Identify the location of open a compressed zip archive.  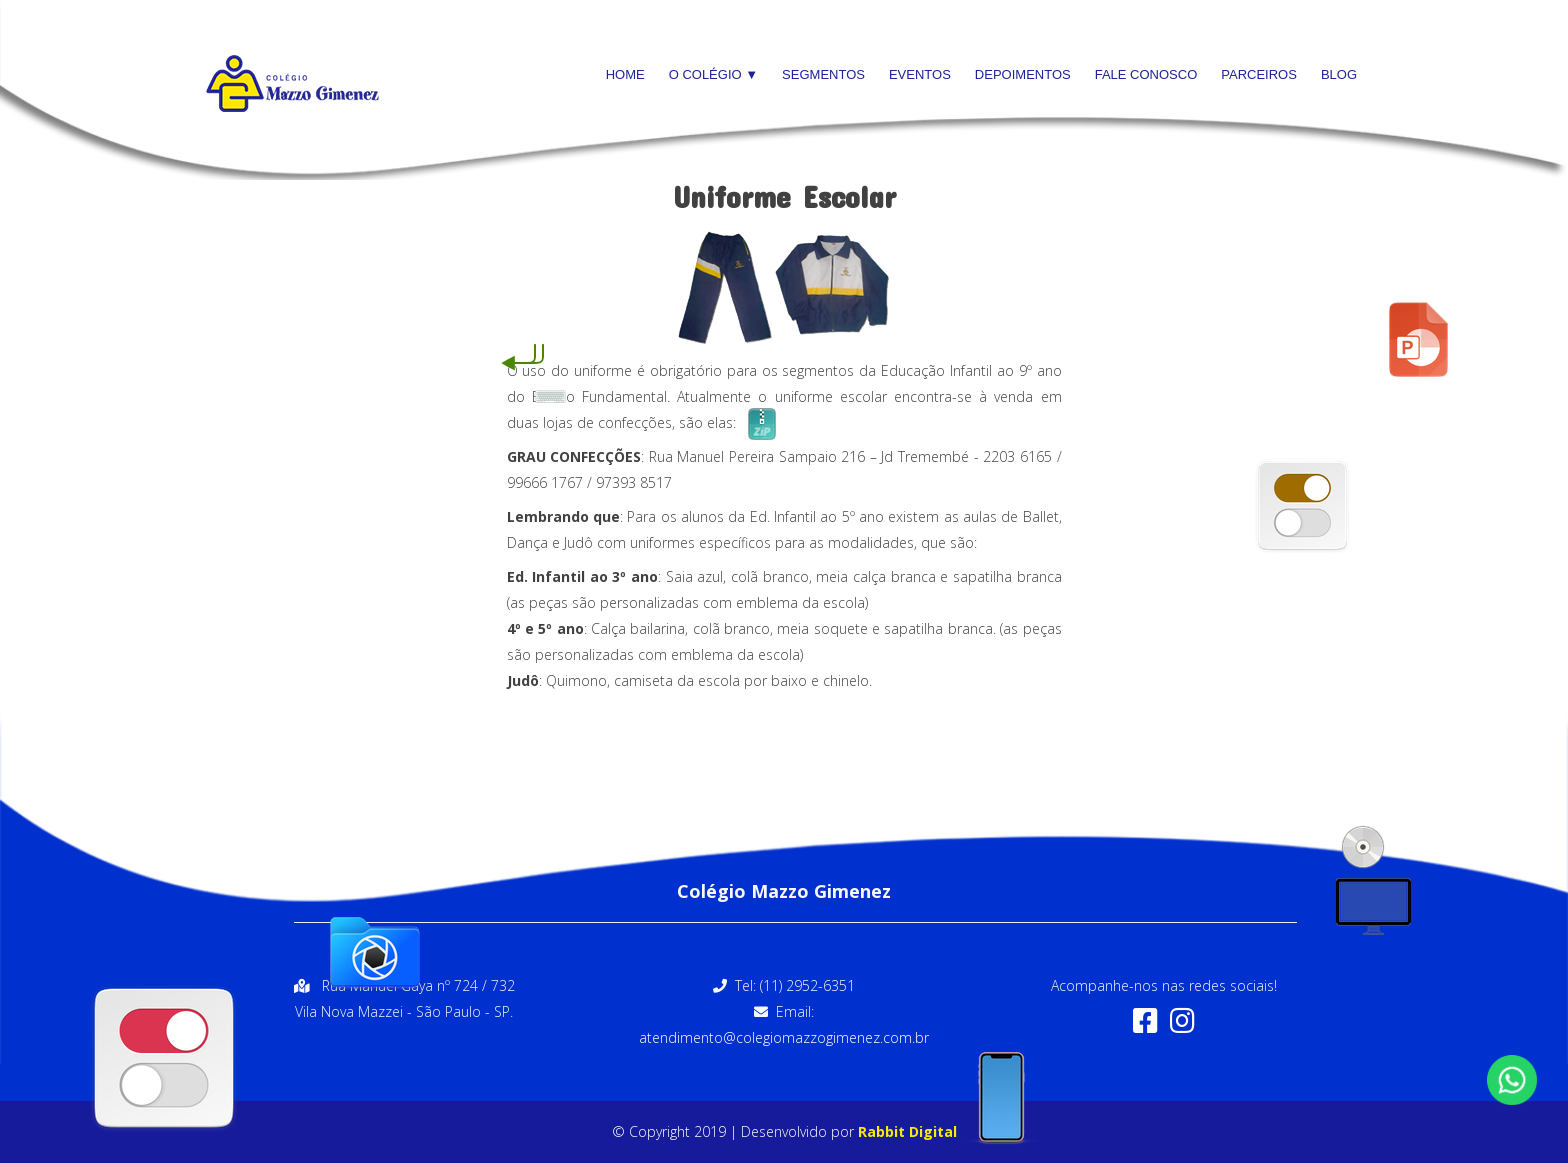
(762, 424).